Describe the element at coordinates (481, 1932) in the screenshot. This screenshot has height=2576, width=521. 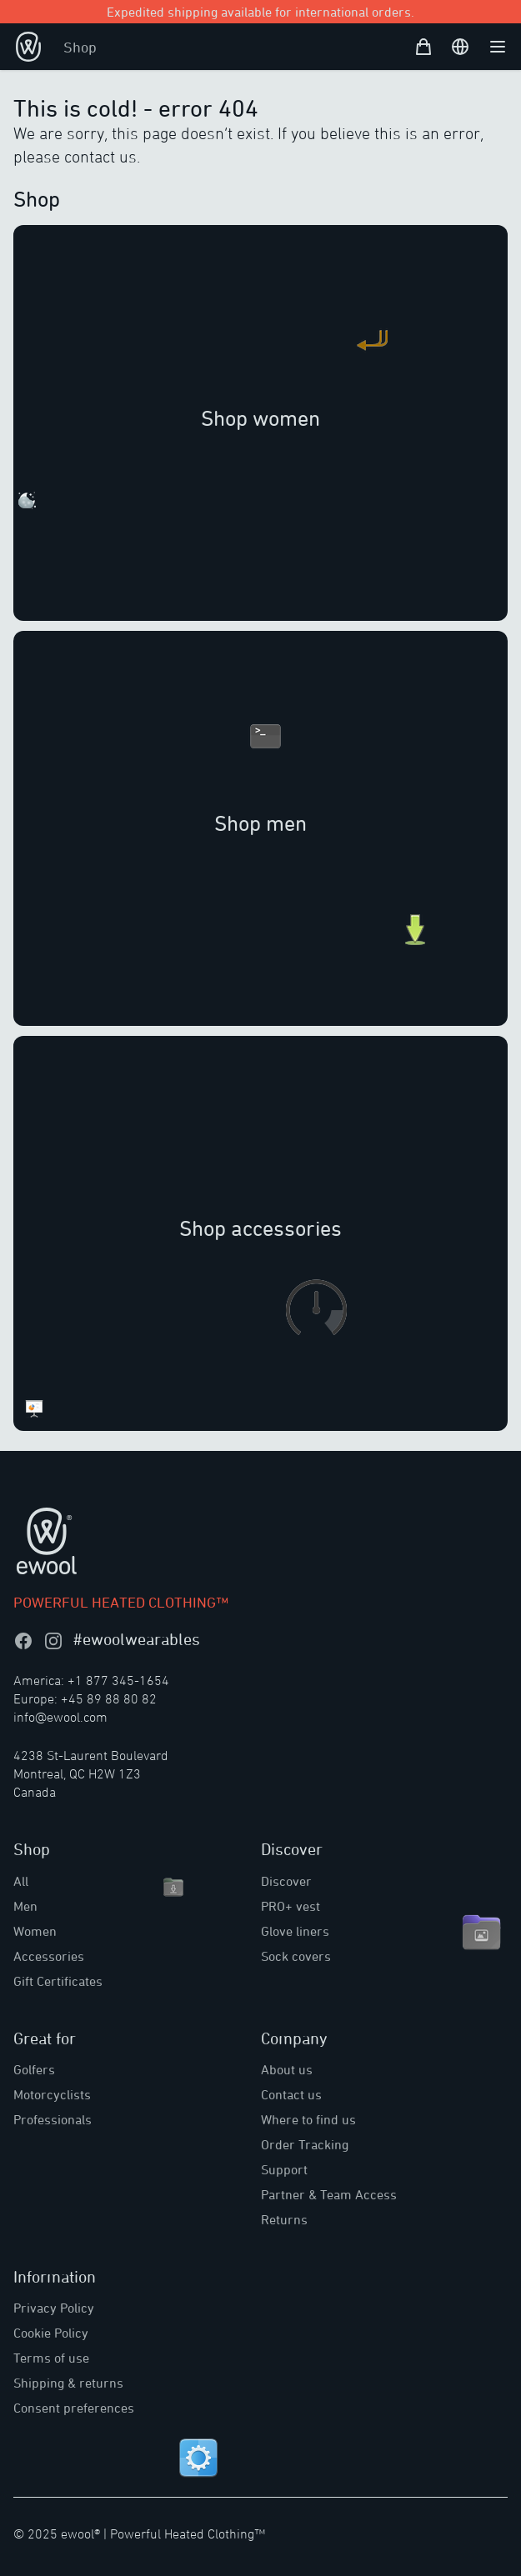
I see `open your pictures folder` at that location.